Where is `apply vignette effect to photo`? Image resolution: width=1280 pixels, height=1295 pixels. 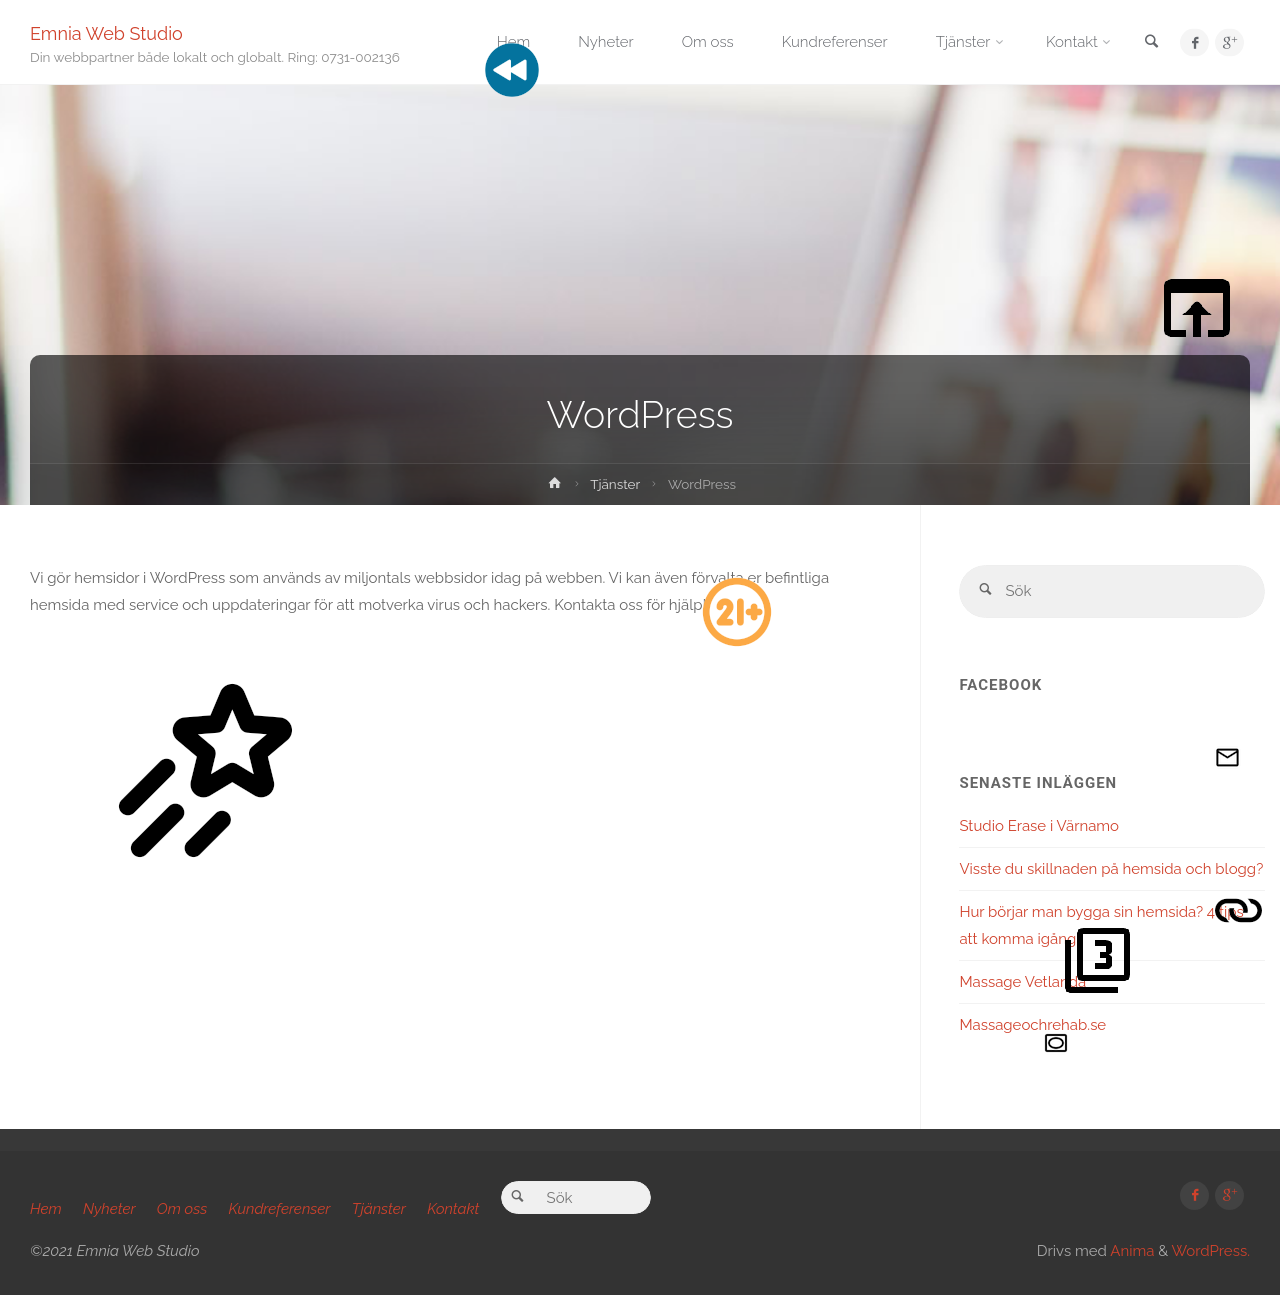 apply vignette effect to photo is located at coordinates (1056, 1043).